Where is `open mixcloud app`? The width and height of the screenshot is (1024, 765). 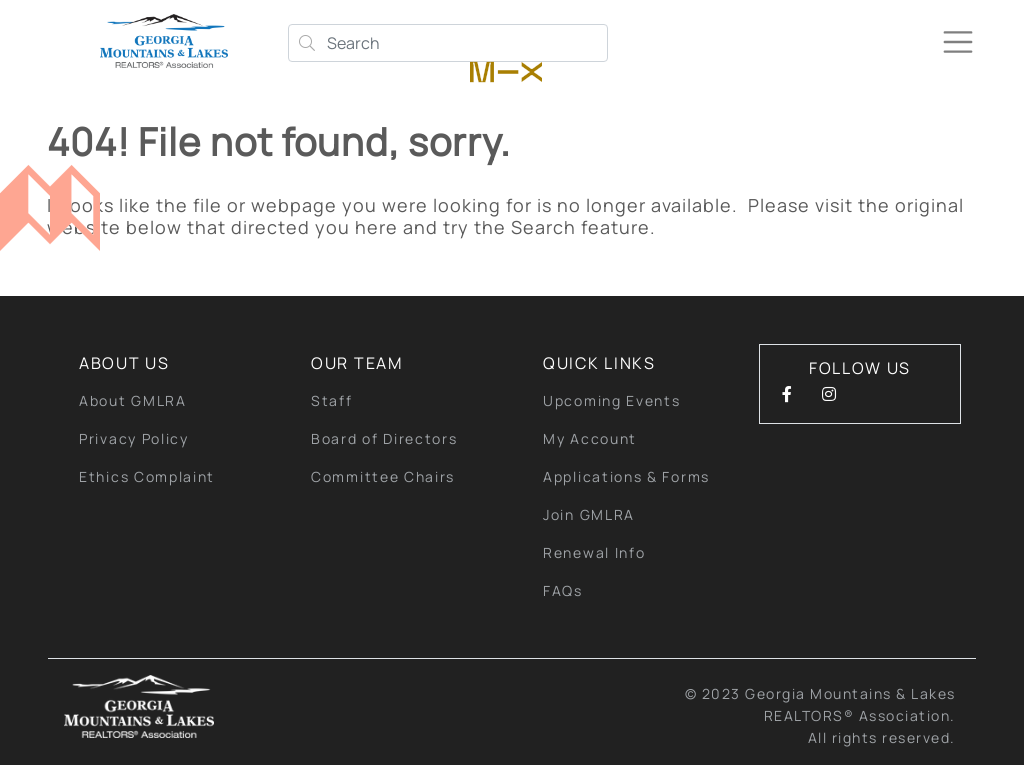
open mixcloud app is located at coordinates (506, 72).